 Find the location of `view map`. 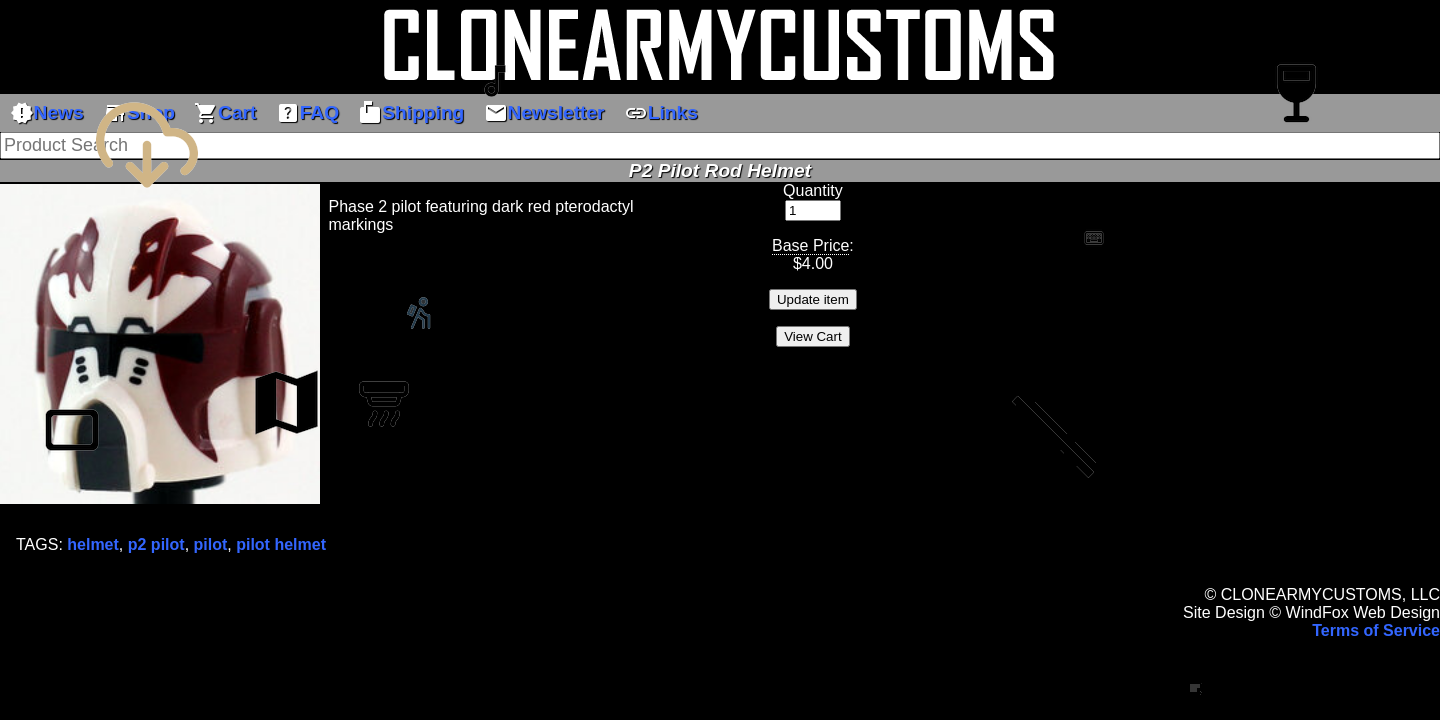

view map is located at coordinates (286, 402).